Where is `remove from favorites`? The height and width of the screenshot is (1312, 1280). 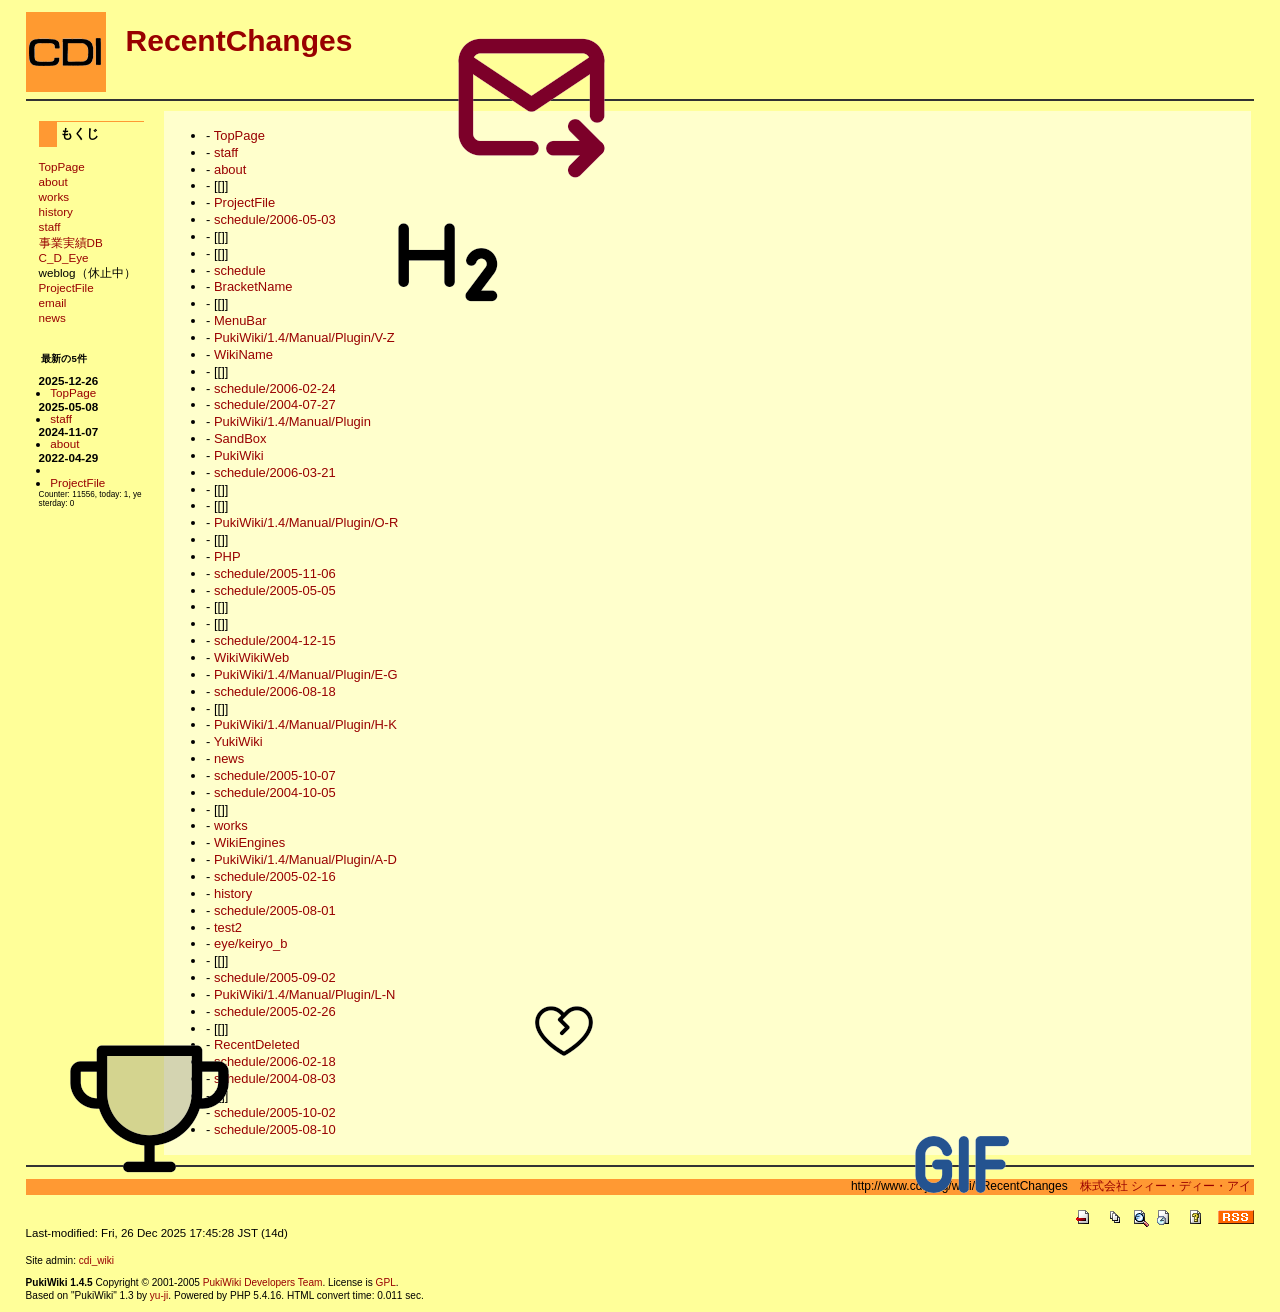 remove from favorites is located at coordinates (564, 1029).